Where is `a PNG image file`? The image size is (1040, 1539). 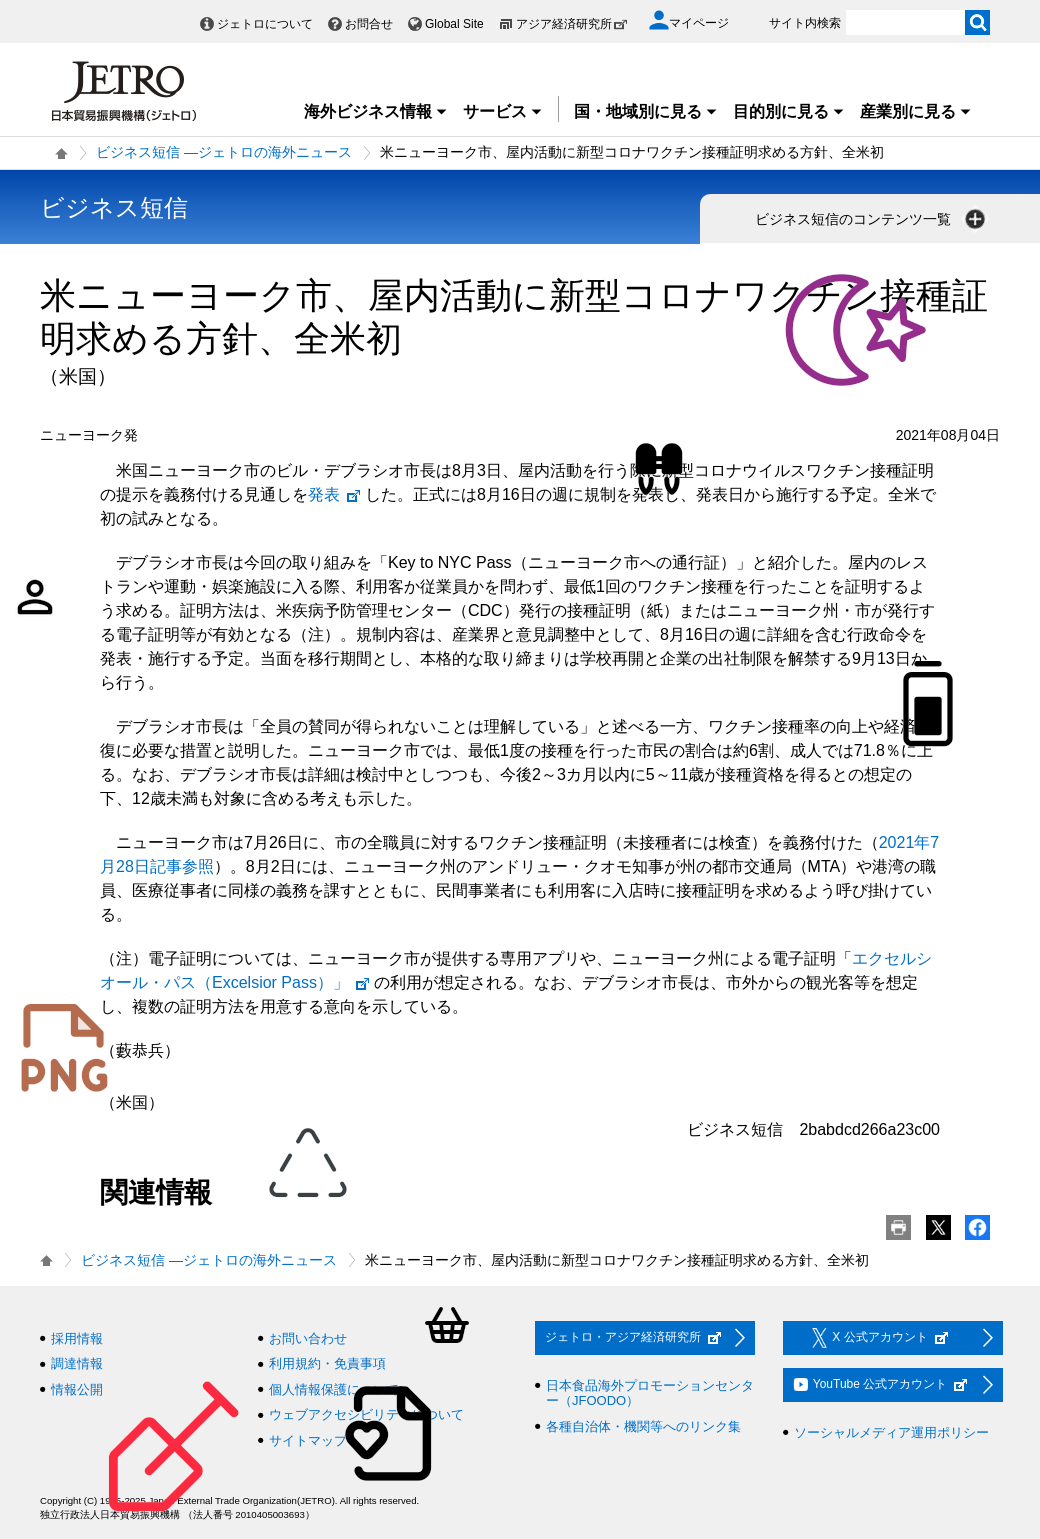 a PNG image file is located at coordinates (63, 1051).